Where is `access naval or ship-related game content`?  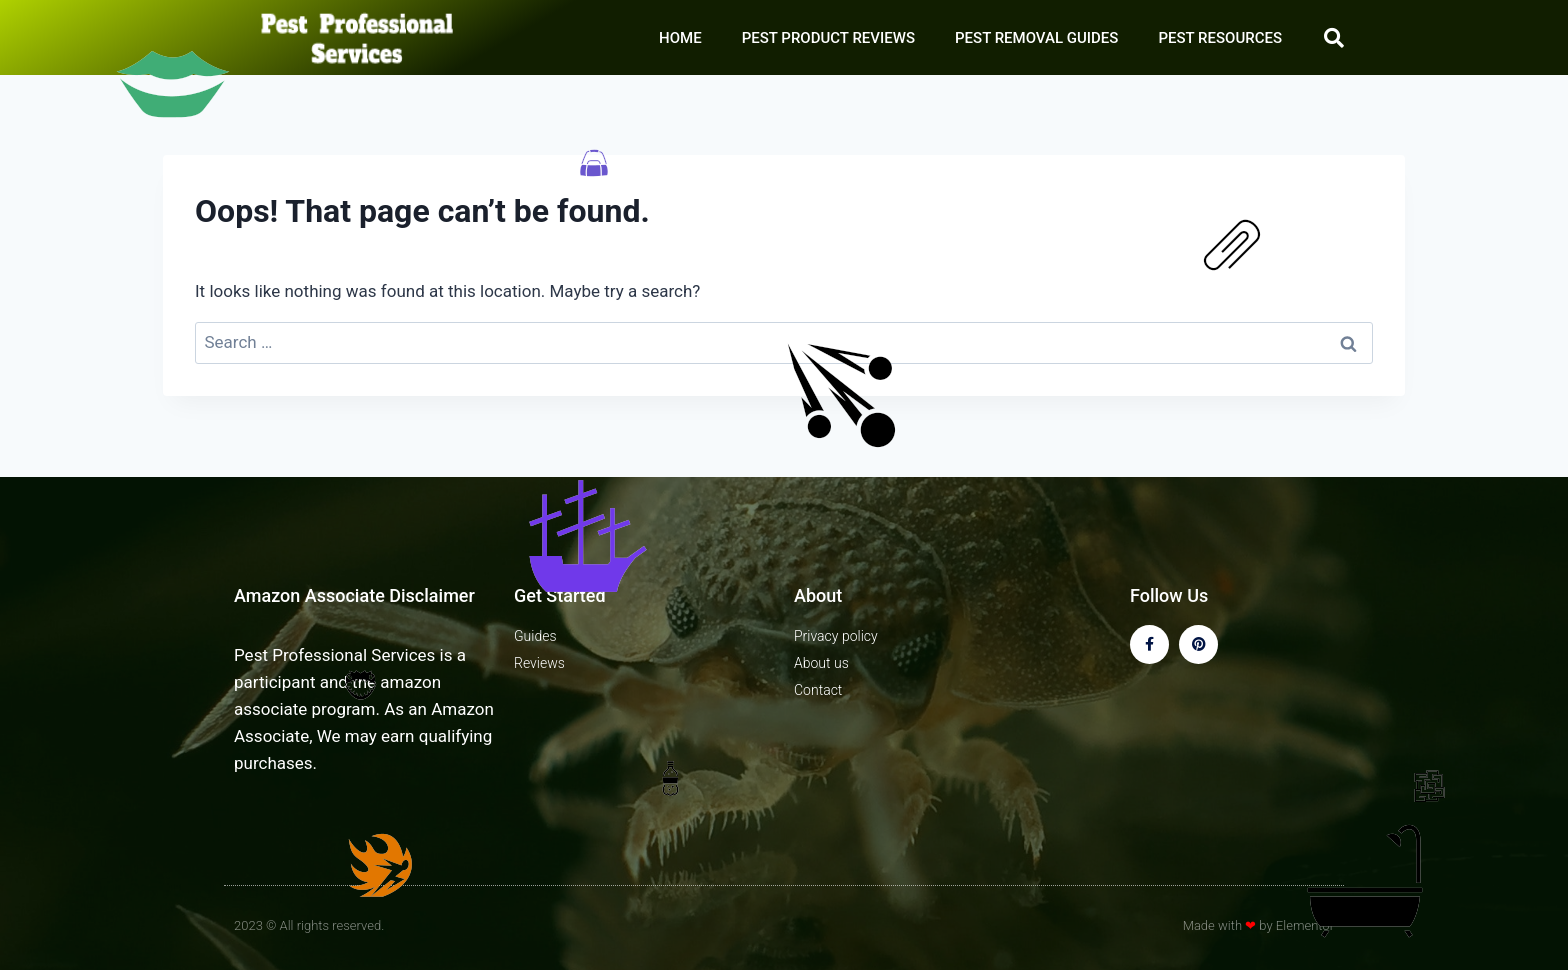 access naval or ship-related game content is located at coordinates (587, 539).